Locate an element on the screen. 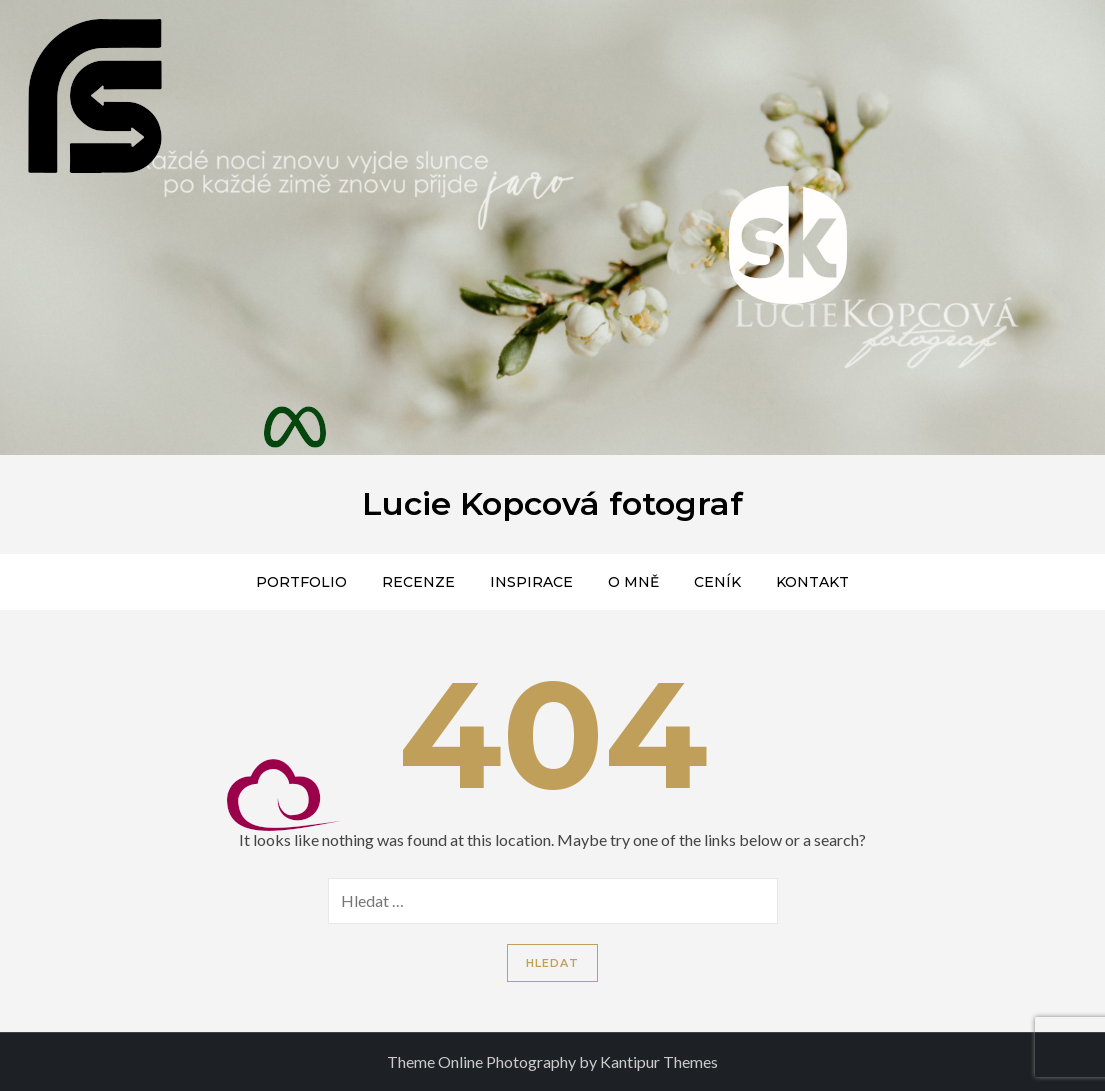 This screenshot has width=1105, height=1091. ethers.js library branding or documentation link is located at coordinates (284, 795).